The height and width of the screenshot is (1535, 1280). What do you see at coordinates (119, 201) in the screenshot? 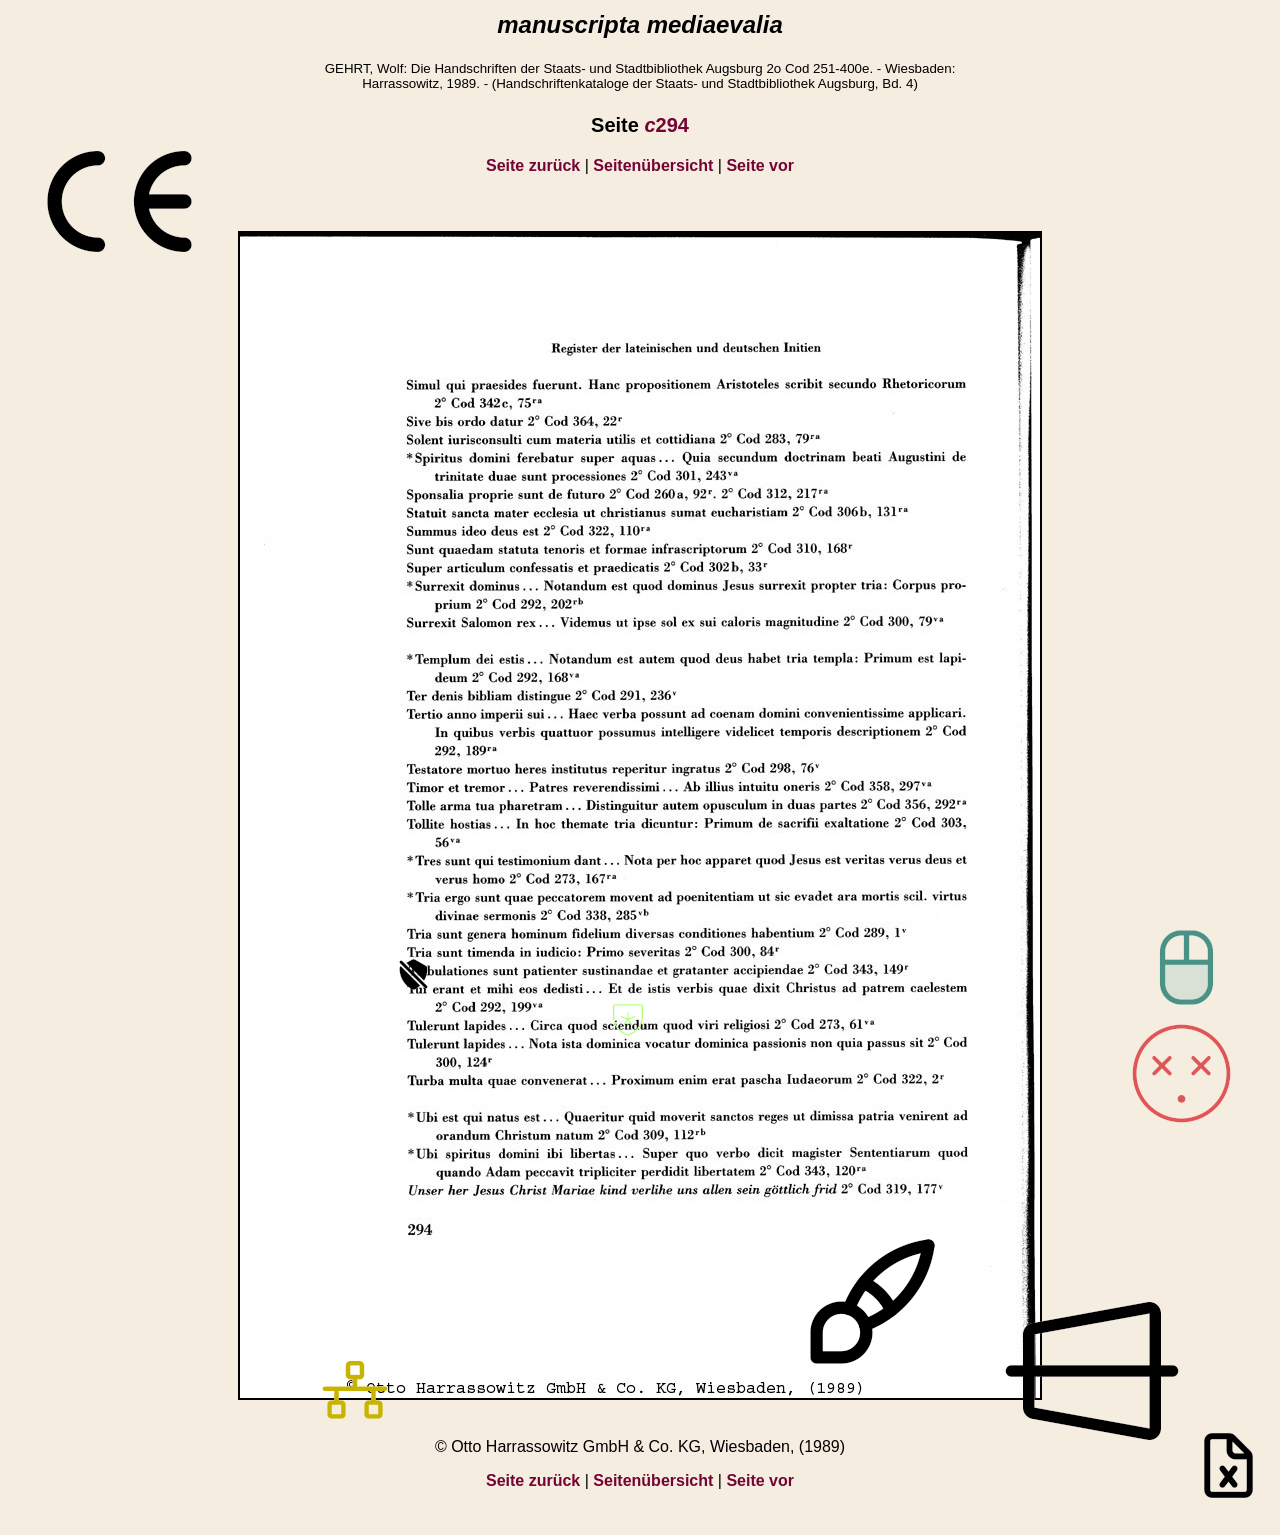
I see `indicates CE marking / European conformity certification` at bounding box center [119, 201].